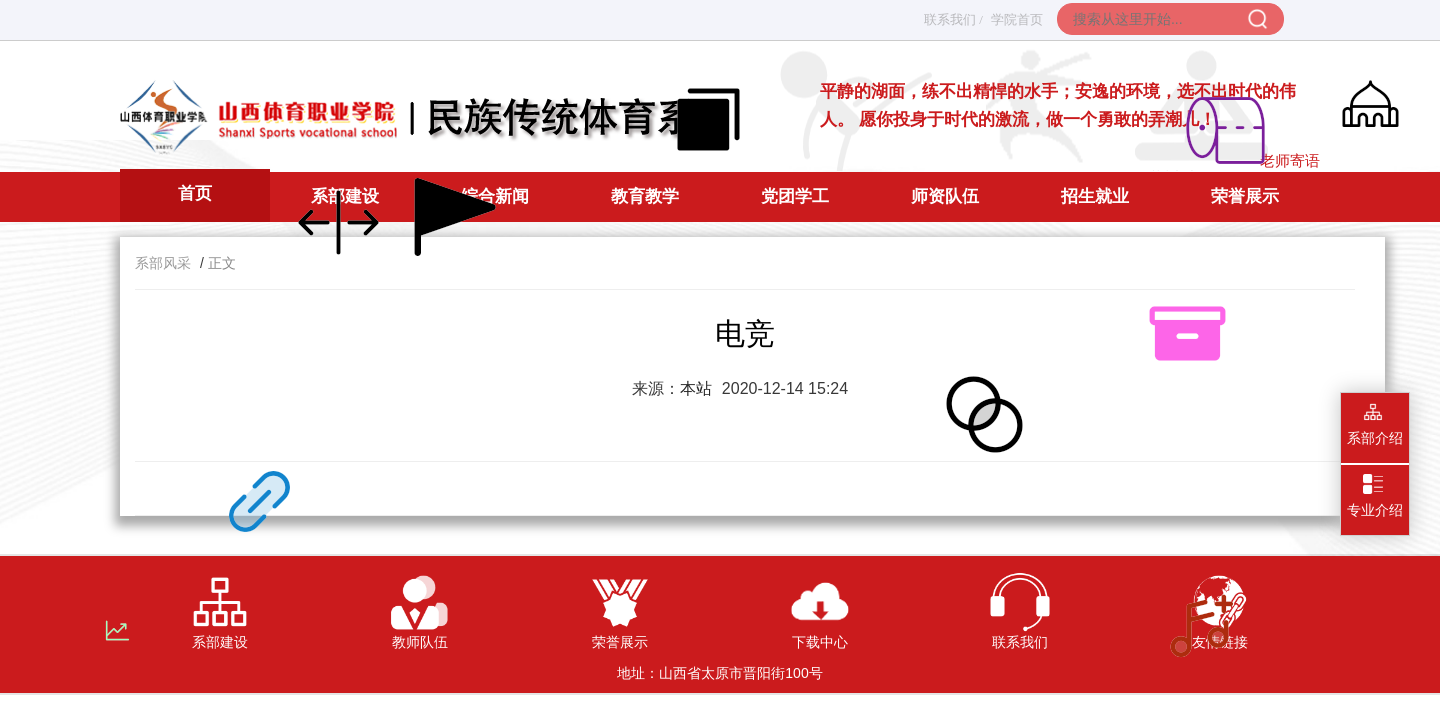 This screenshot has width=1440, height=720. What do you see at coordinates (1225, 130) in the screenshot?
I see `bathroom or restroom location indicator` at bounding box center [1225, 130].